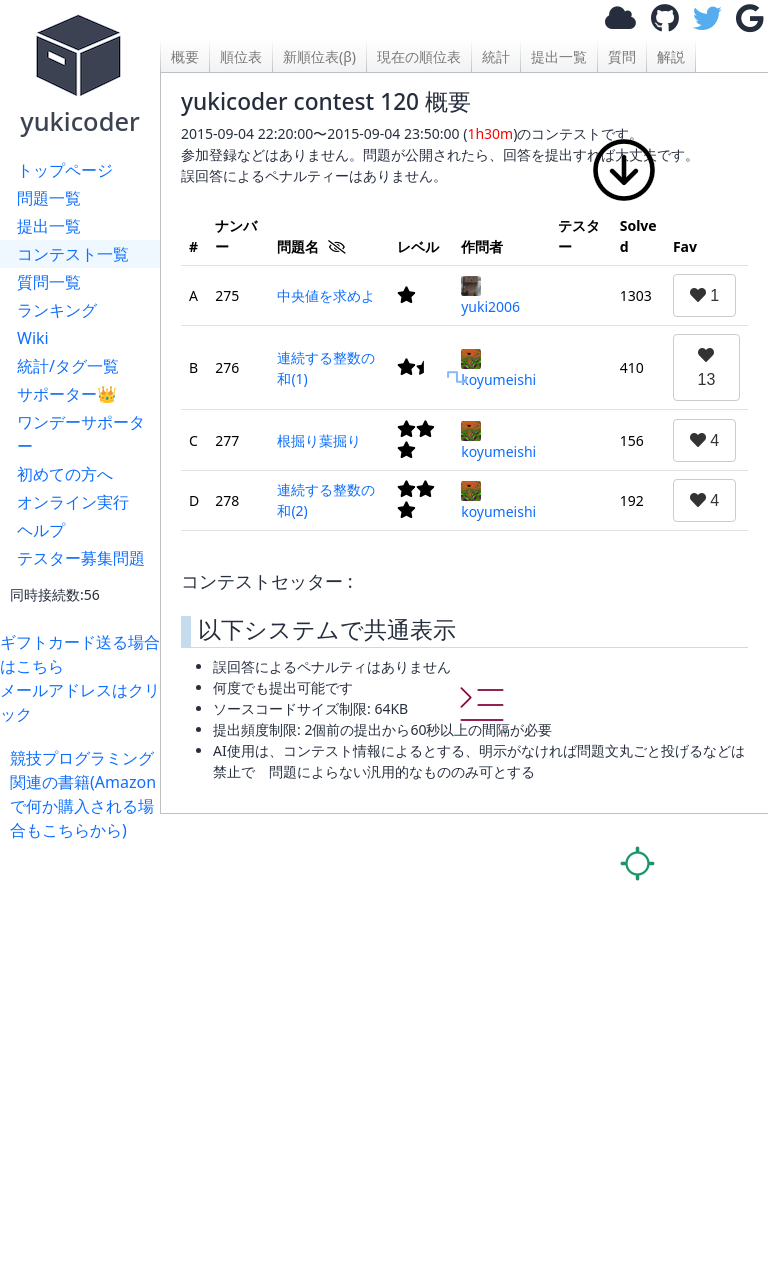 The height and width of the screenshot is (1274, 768). Describe the element at coordinates (482, 705) in the screenshot. I see `increase text indentation` at that location.